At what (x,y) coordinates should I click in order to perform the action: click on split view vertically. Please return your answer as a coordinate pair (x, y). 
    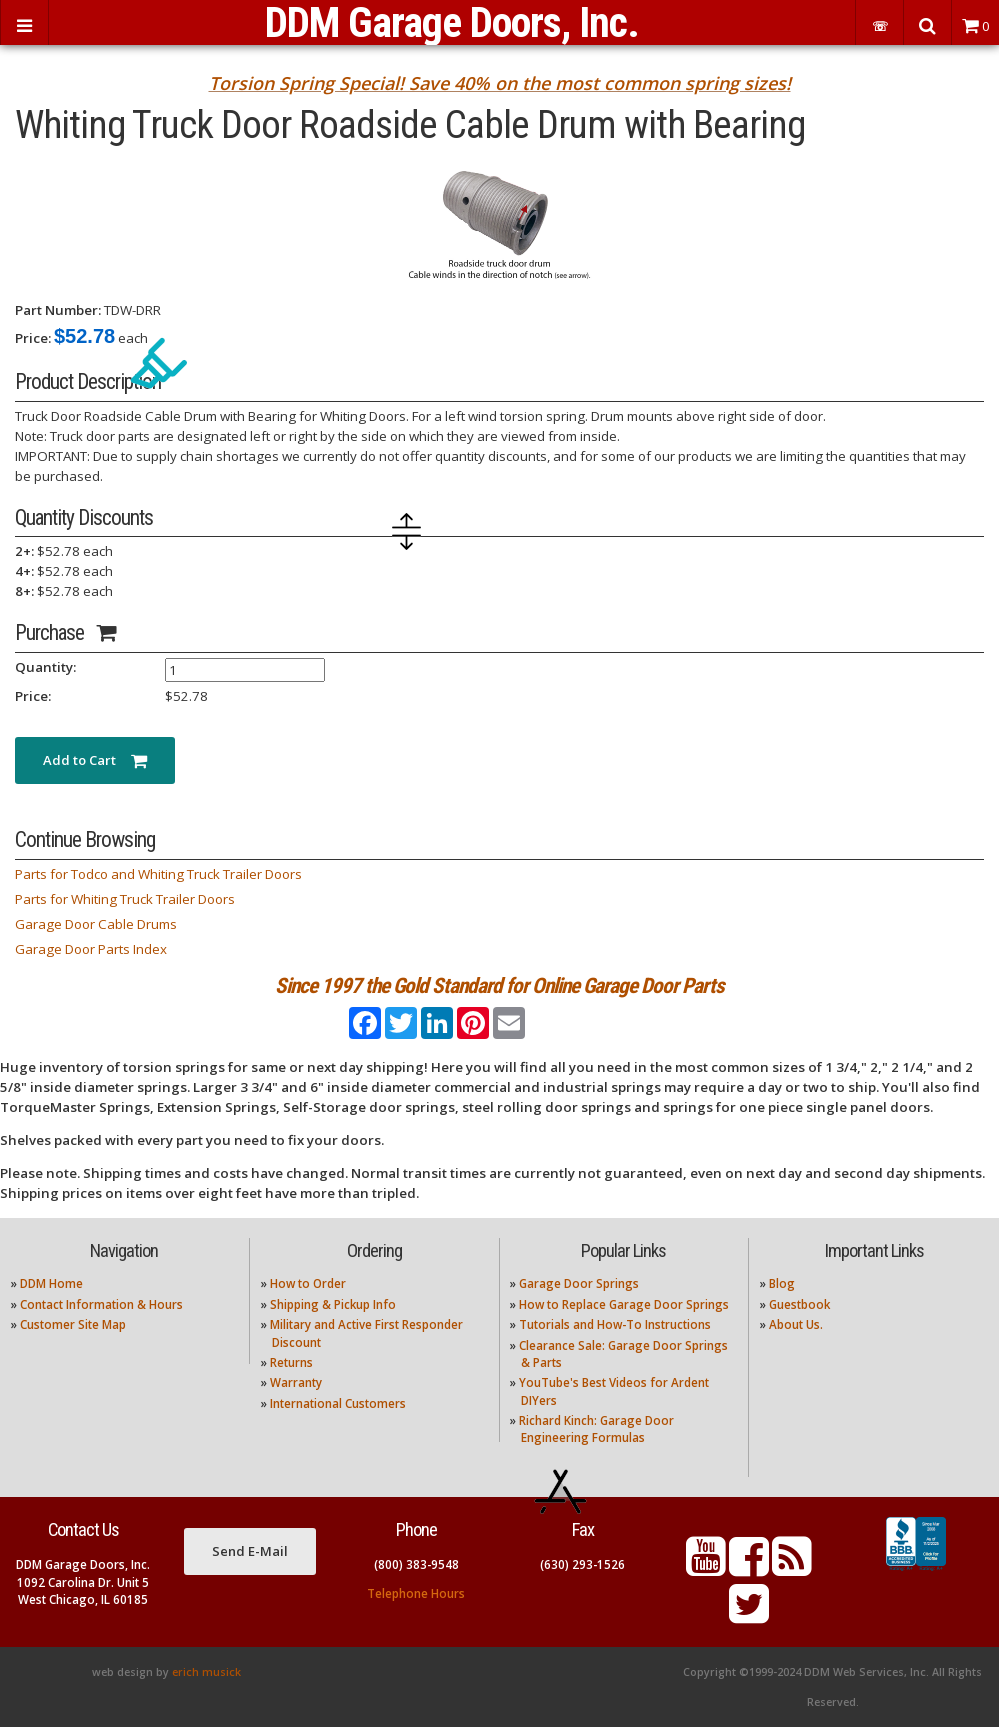
    Looking at the image, I should click on (406, 531).